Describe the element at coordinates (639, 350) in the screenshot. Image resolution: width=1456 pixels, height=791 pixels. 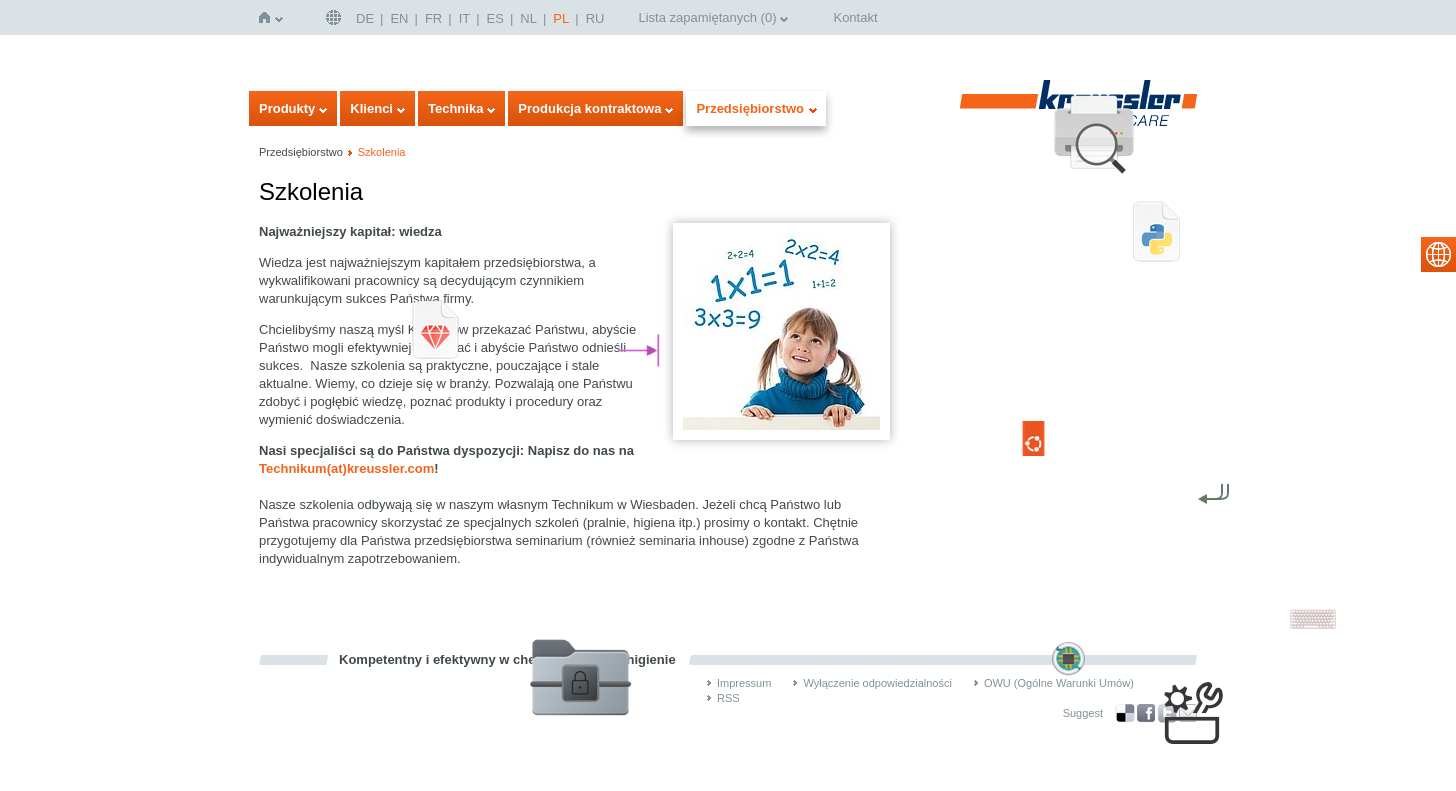
I see `jump to the last item in a list` at that location.